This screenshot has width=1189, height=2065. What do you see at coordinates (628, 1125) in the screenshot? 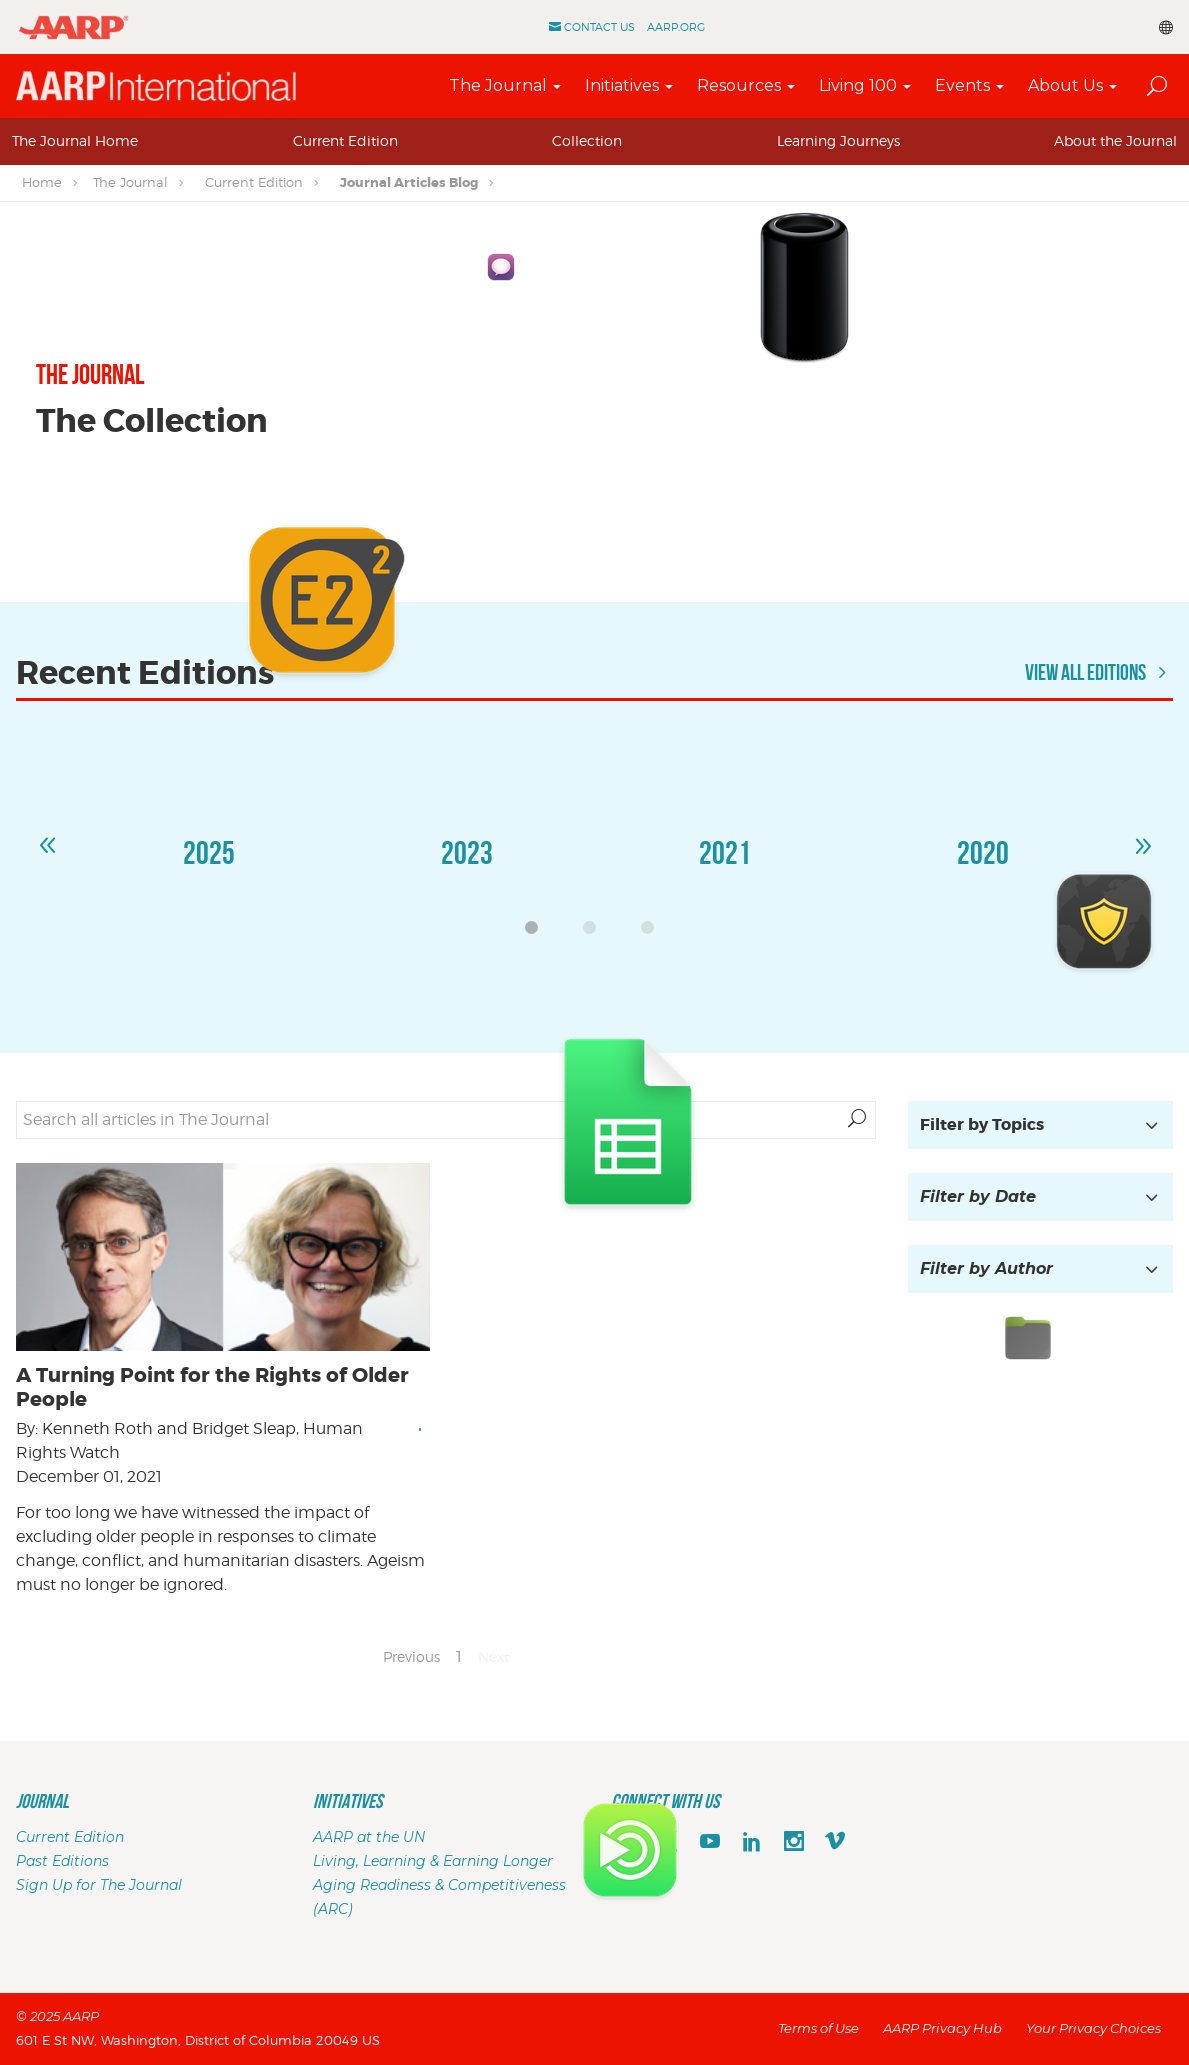
I see `open an opendocument spreadsheet template file` at bounding box center [628, 1125].